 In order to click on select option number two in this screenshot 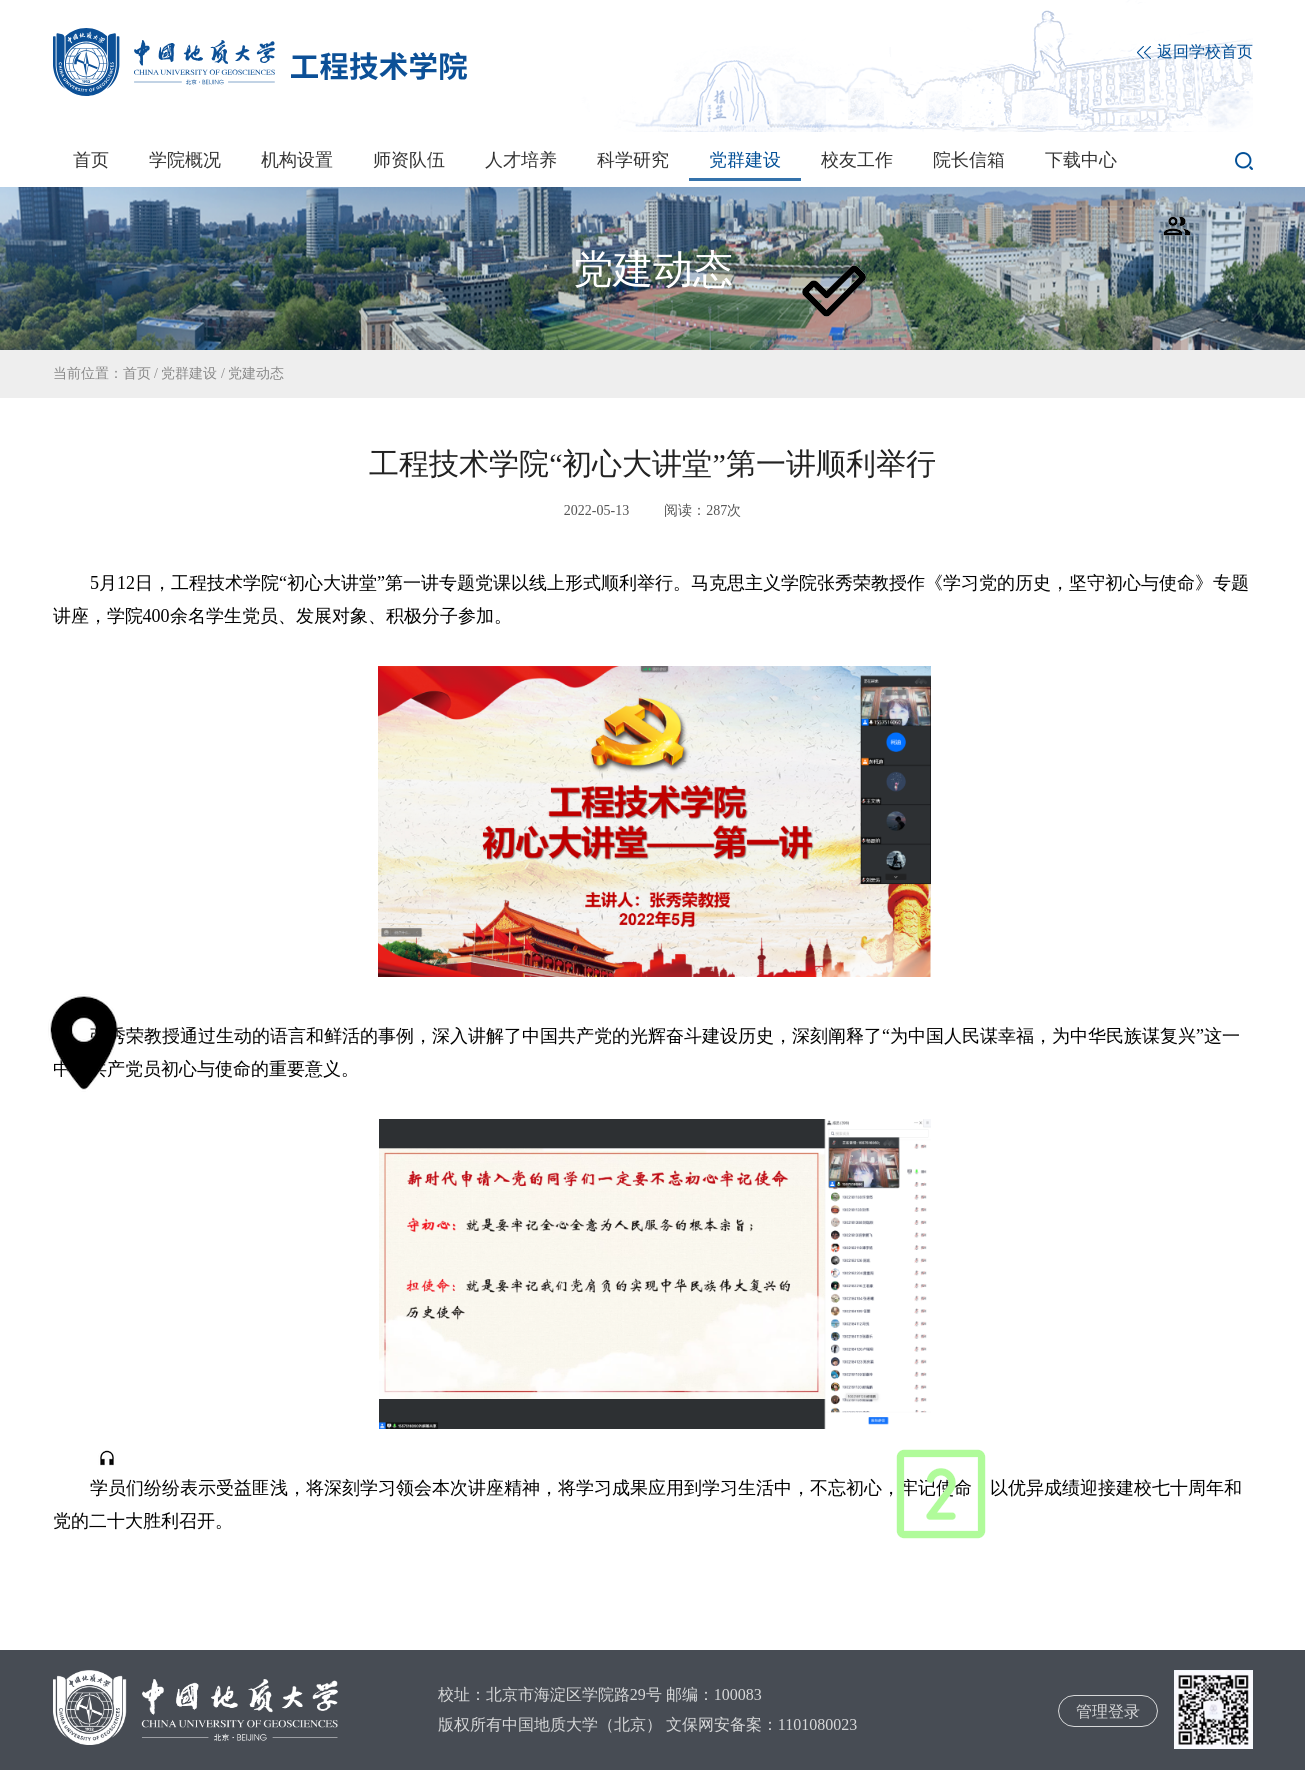, I will do `click(941, 1494)`.